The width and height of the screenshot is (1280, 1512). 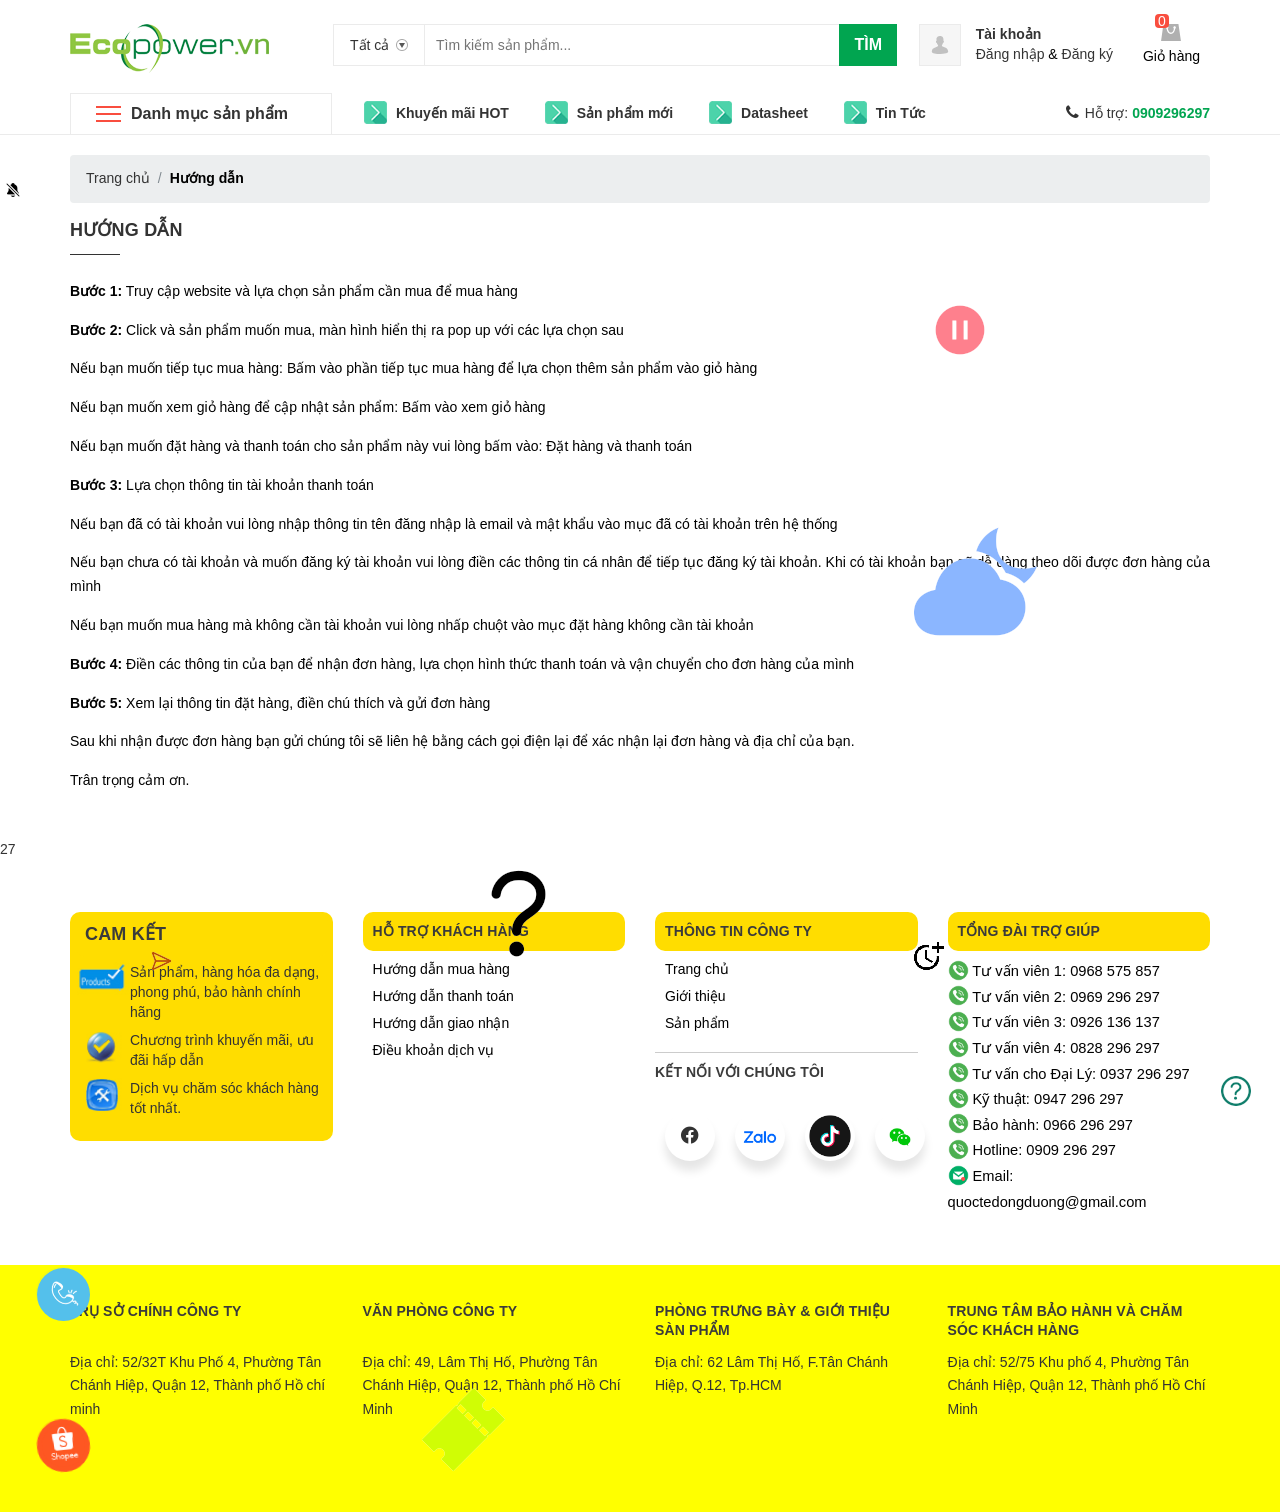 What do you see at coordinates (161, 961) in the screenshot?
I see `send a message` at bounding box center [161, 961].